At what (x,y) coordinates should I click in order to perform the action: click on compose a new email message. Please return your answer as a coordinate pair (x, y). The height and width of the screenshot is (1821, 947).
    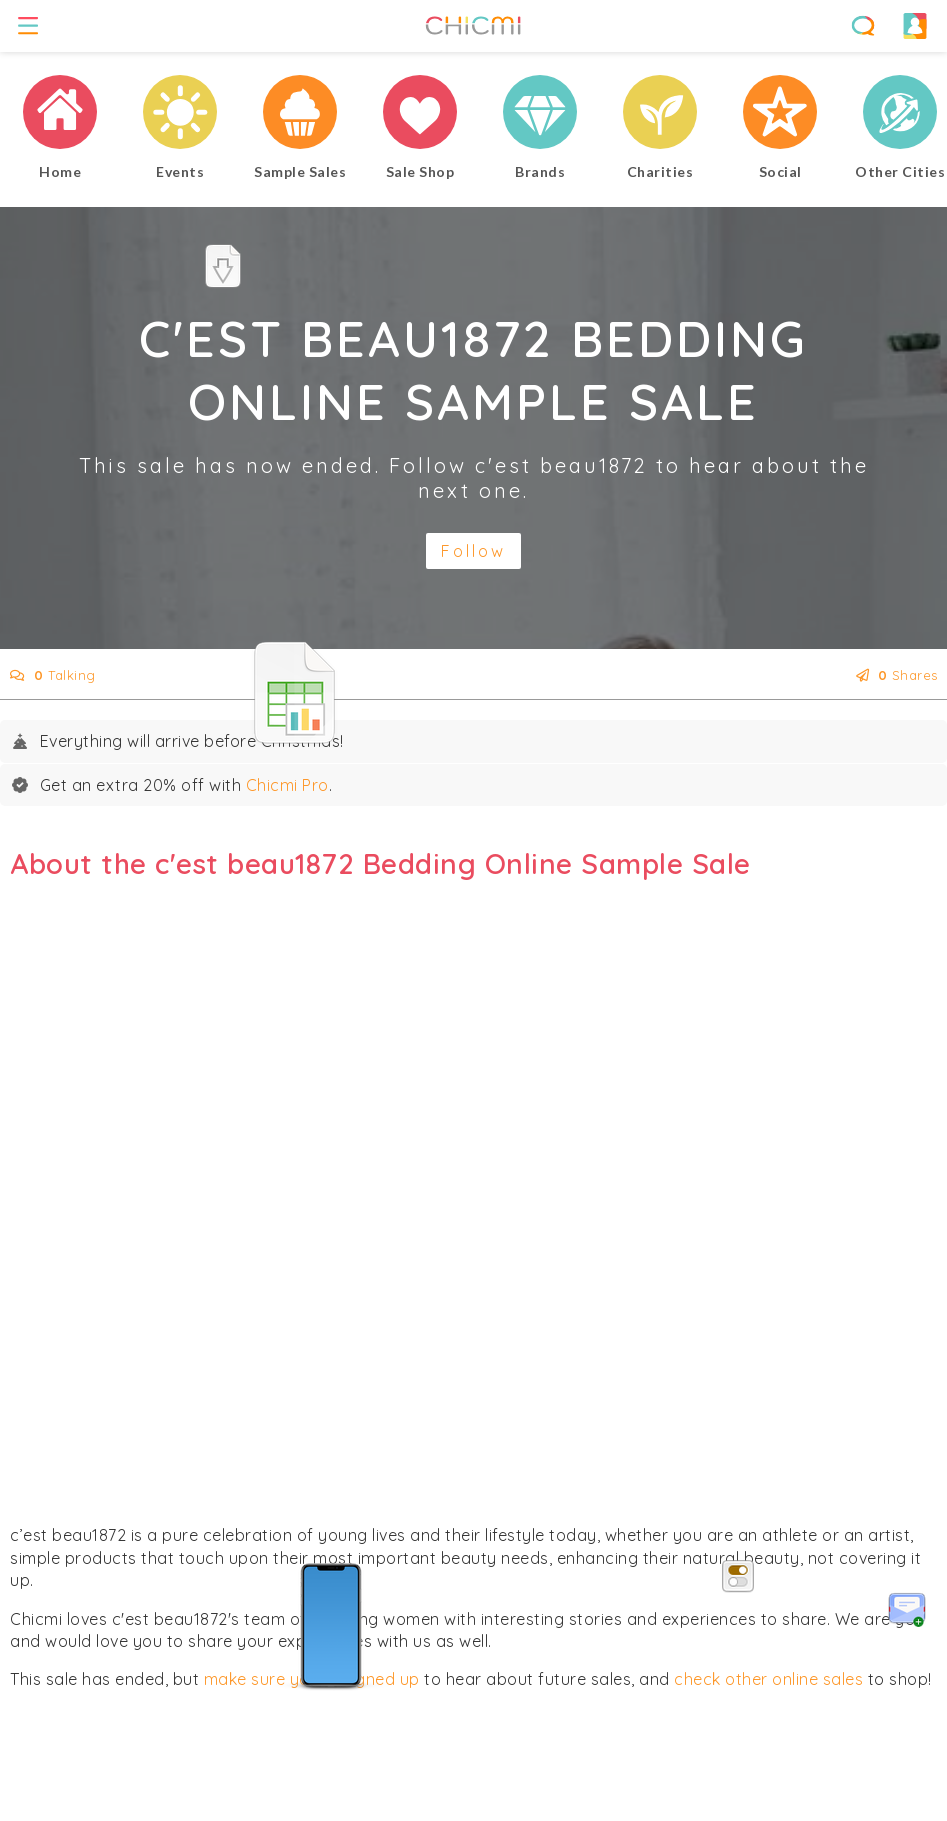
    Looking at the image, I should click on (907, 1608).